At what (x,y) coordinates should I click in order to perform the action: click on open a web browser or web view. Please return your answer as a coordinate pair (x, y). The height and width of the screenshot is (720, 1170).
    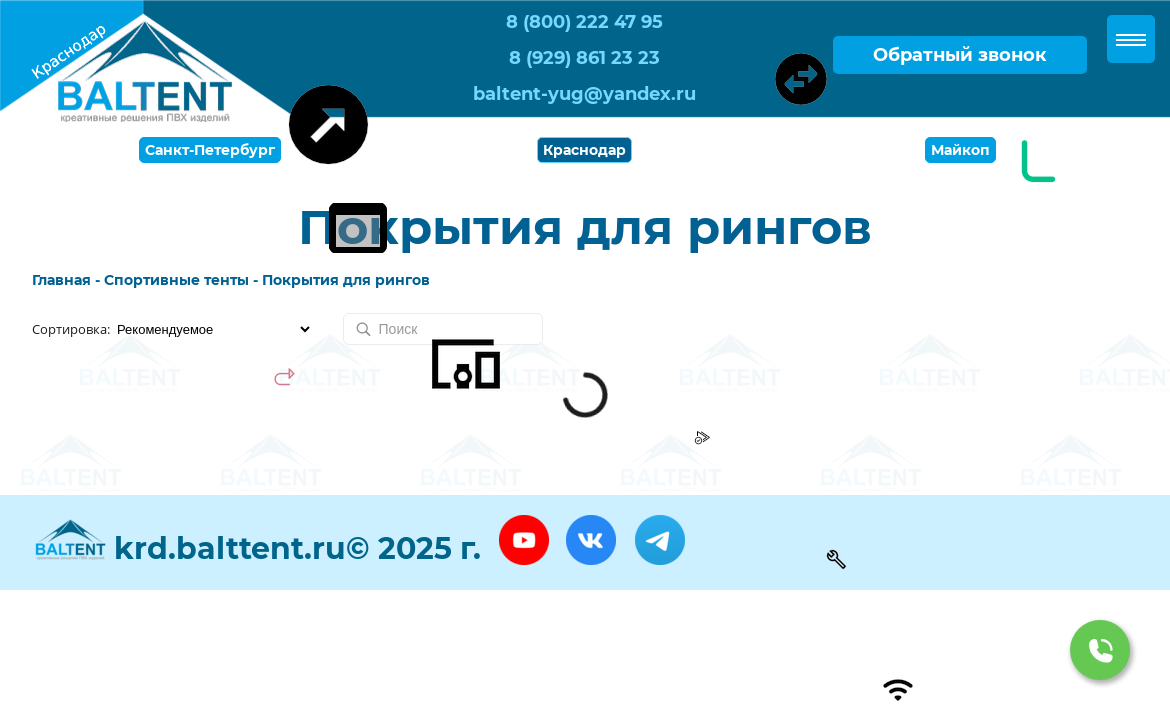
    Looking at the image, I should click on (358, 228).